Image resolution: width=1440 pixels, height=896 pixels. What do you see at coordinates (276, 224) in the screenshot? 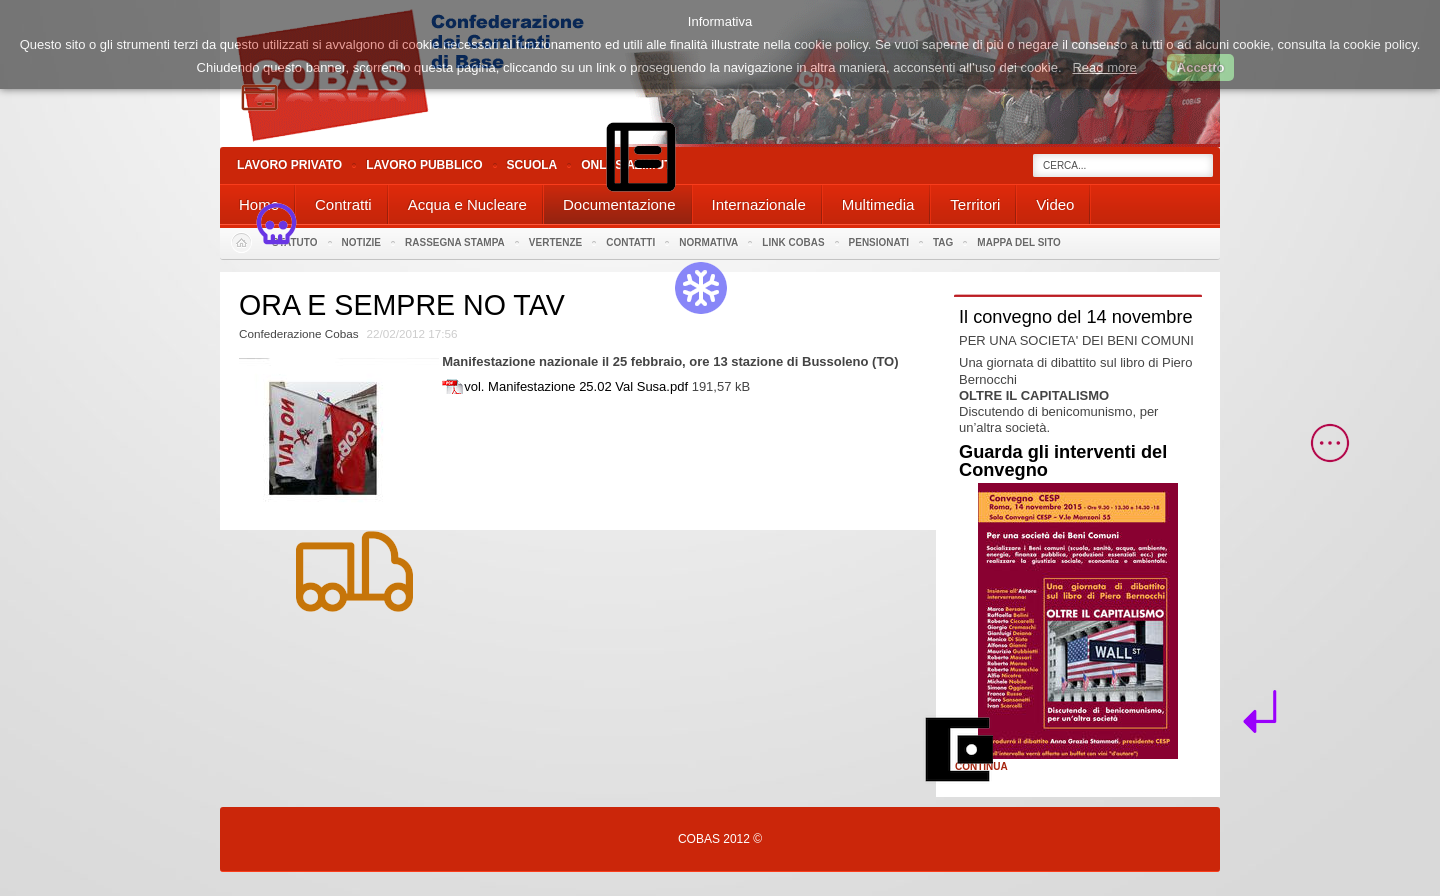
I see `indicates danger or hazardous content` at bounding box center [276, 224].